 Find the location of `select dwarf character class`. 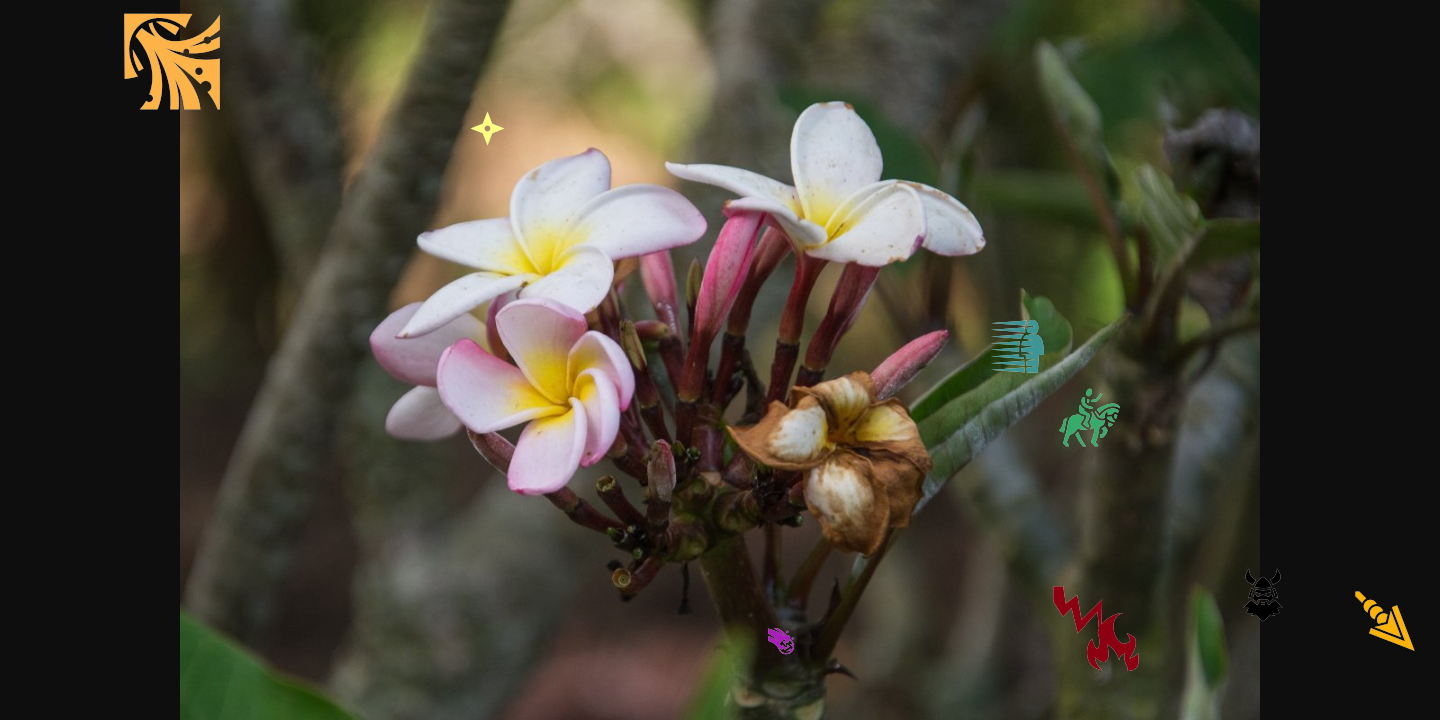

select dwarf character class is located at coordinates (1263, 595).